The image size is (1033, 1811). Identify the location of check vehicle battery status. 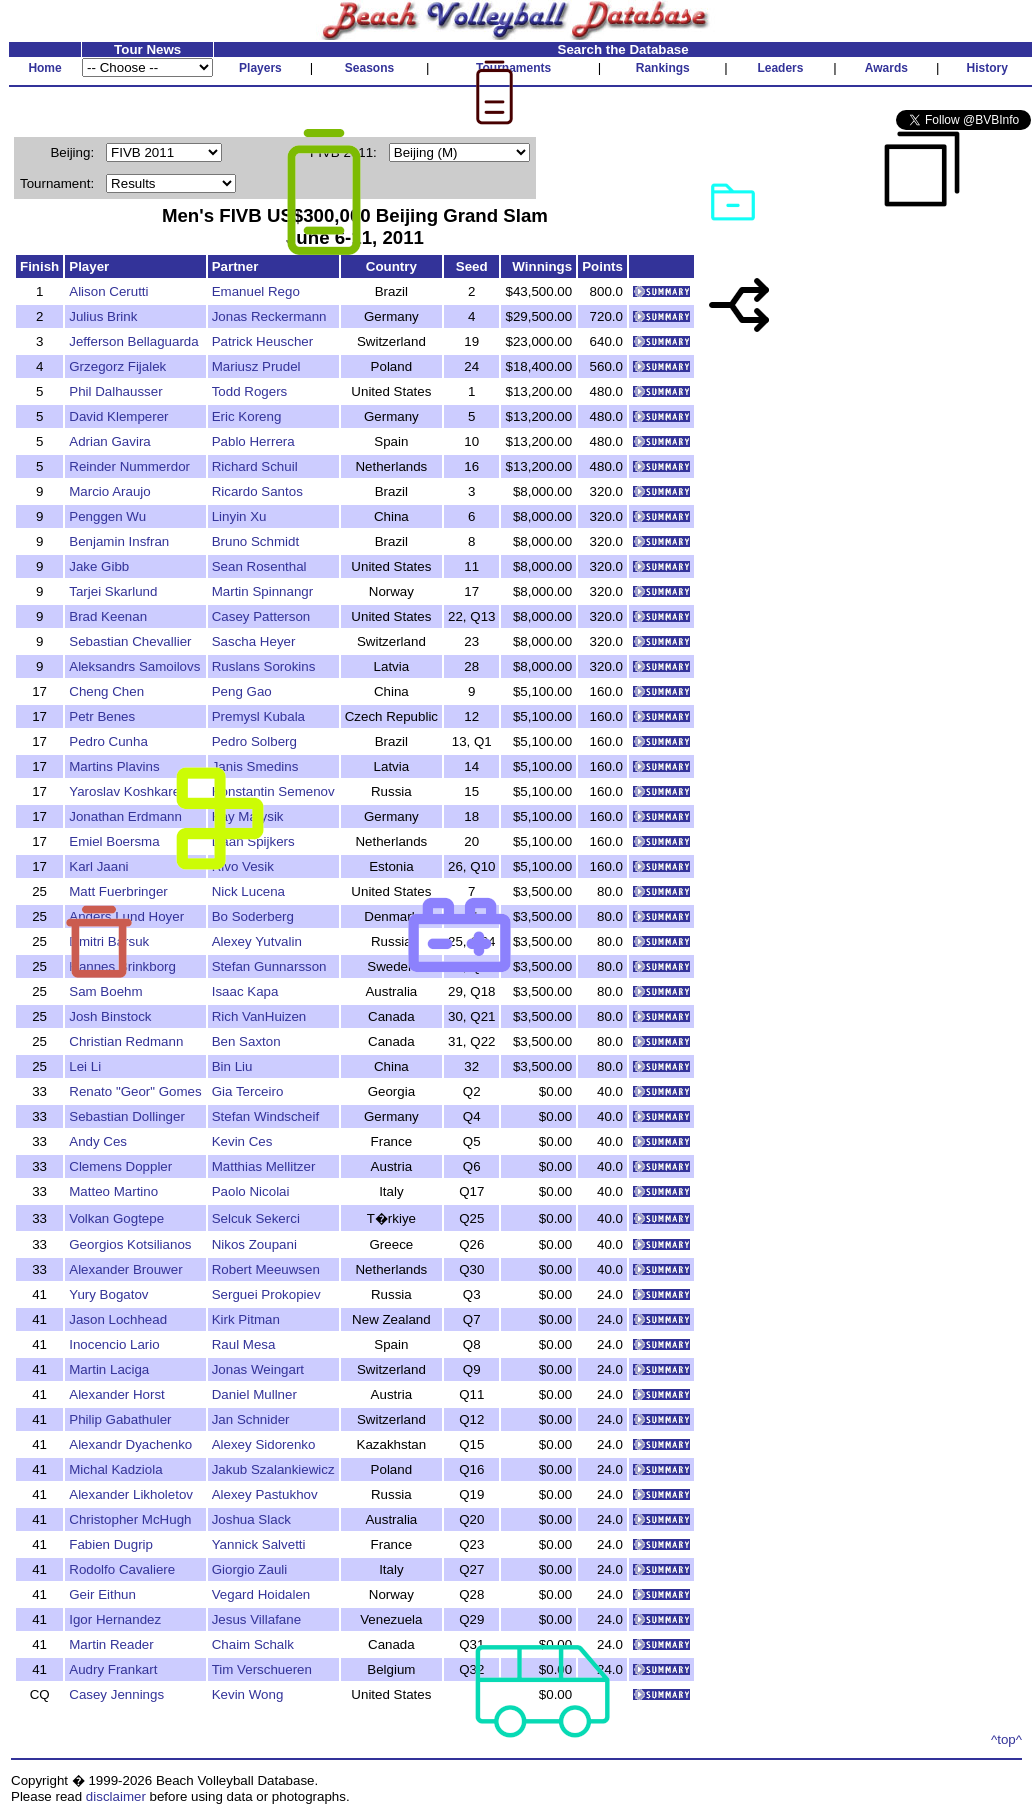
(459, 938).